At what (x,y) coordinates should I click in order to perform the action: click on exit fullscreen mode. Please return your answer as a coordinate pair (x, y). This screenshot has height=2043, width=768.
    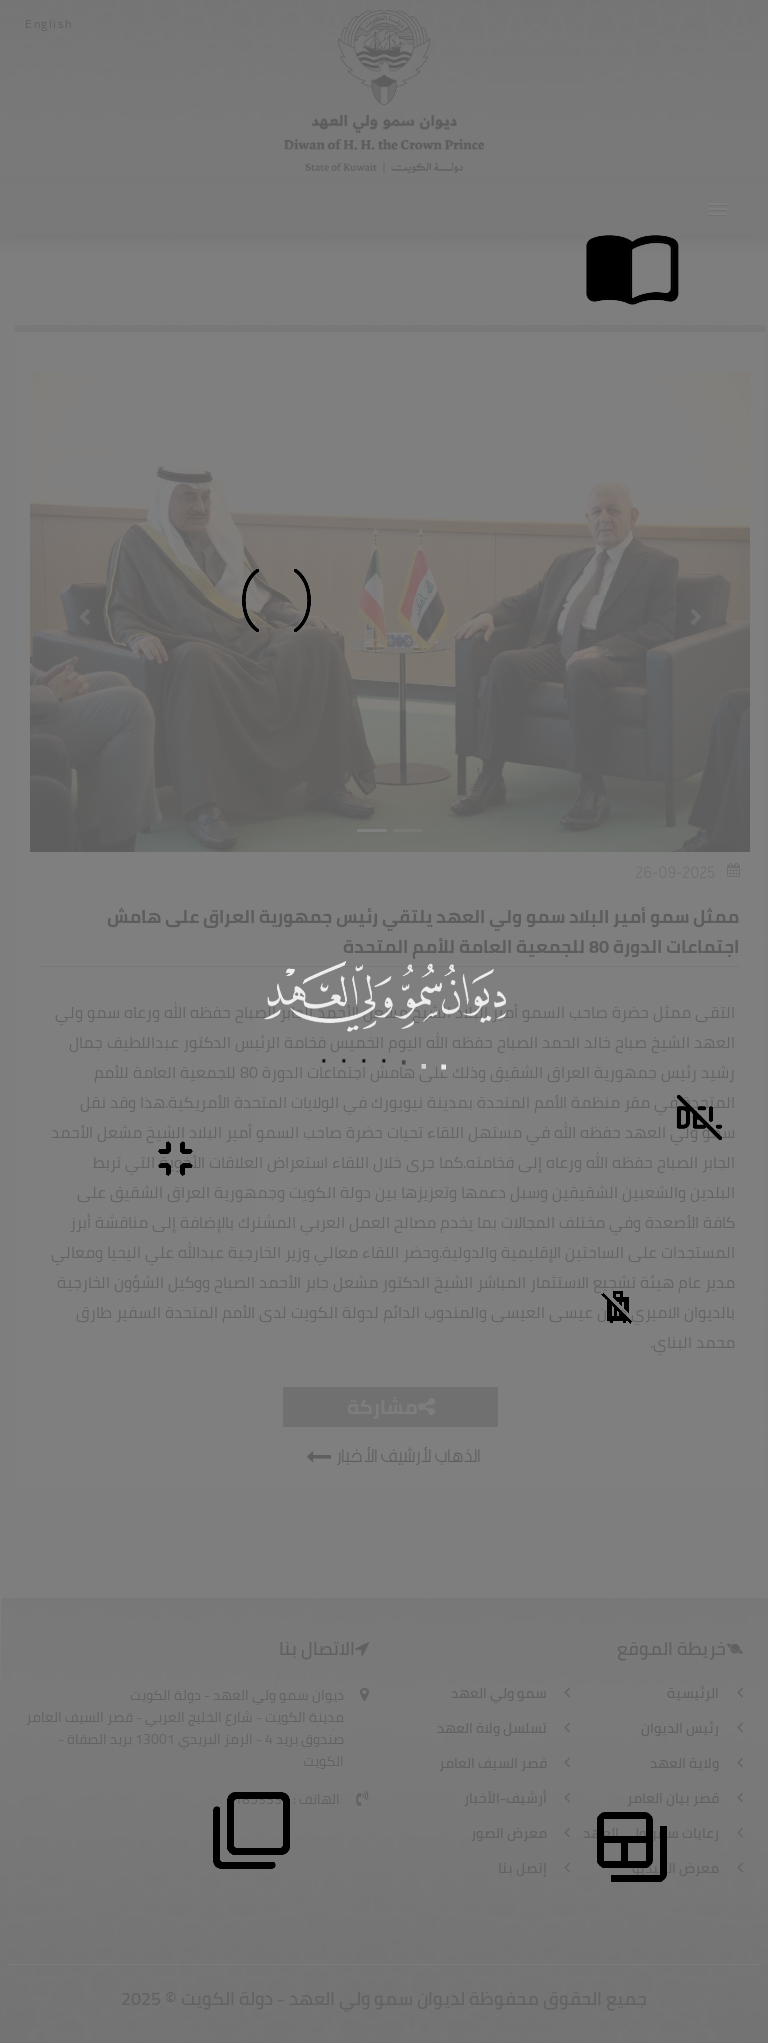
    Looking at the image, I should click on (175, 1158).